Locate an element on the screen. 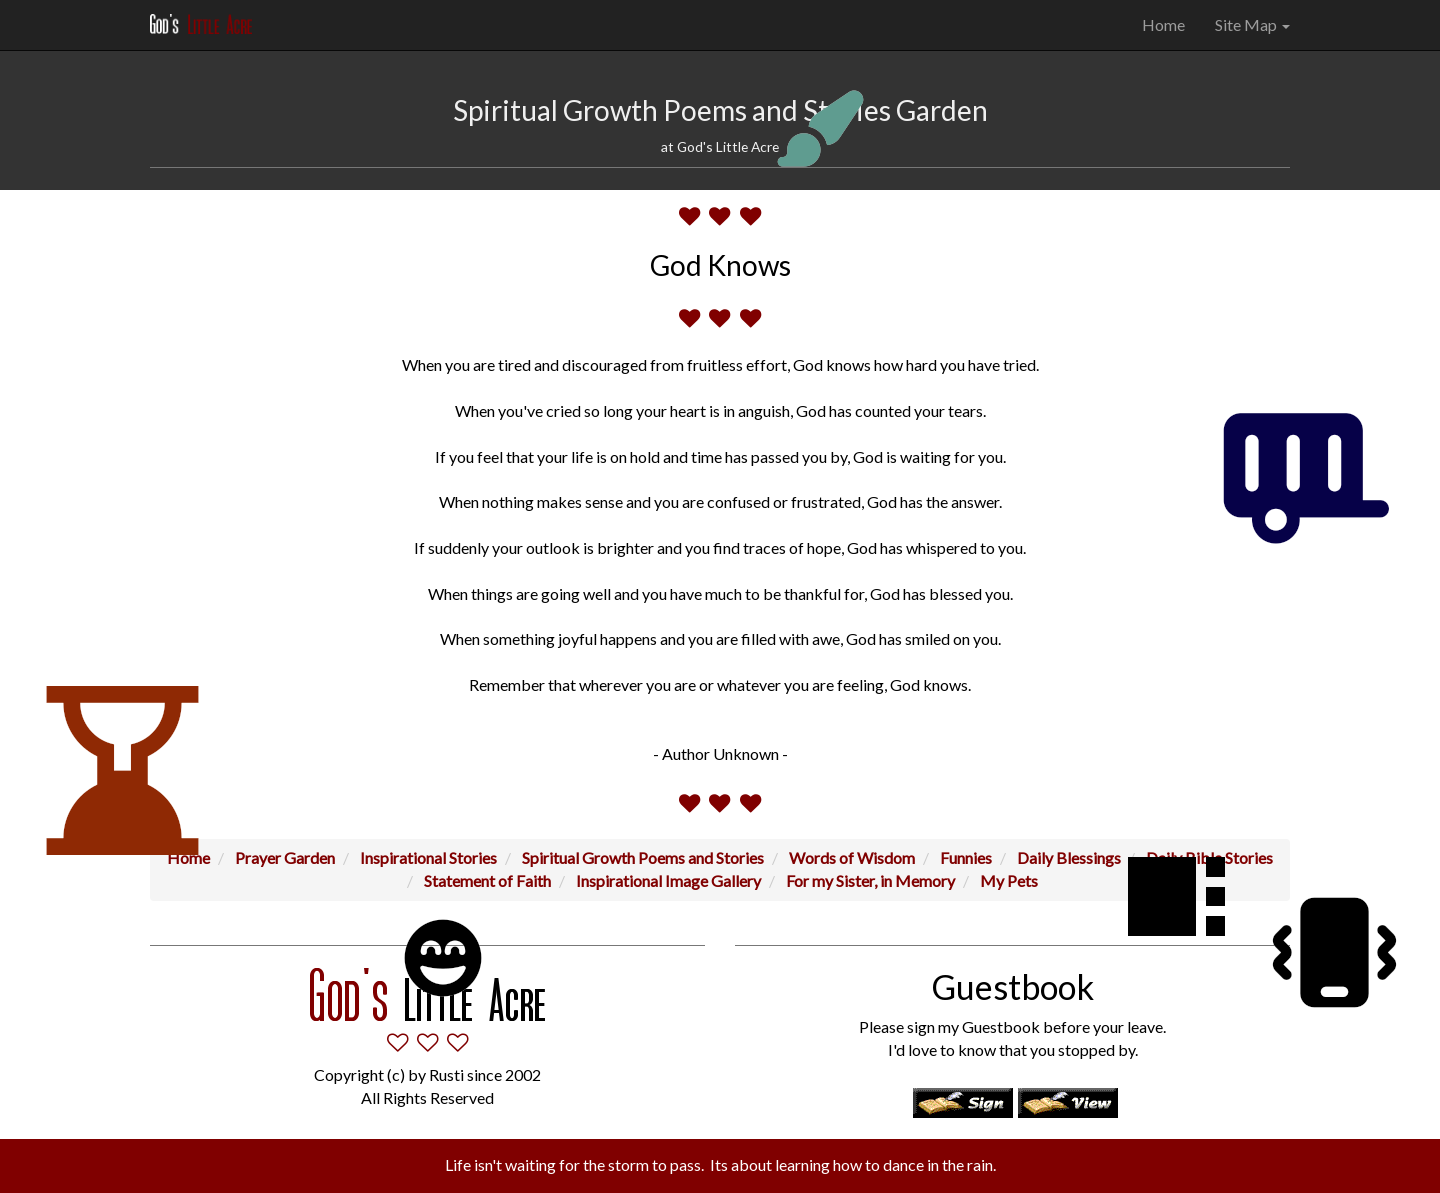 The width and height of the screenshot is (1440, 1193). indicates loading or processing in progress is located at coordinates (122, 770).